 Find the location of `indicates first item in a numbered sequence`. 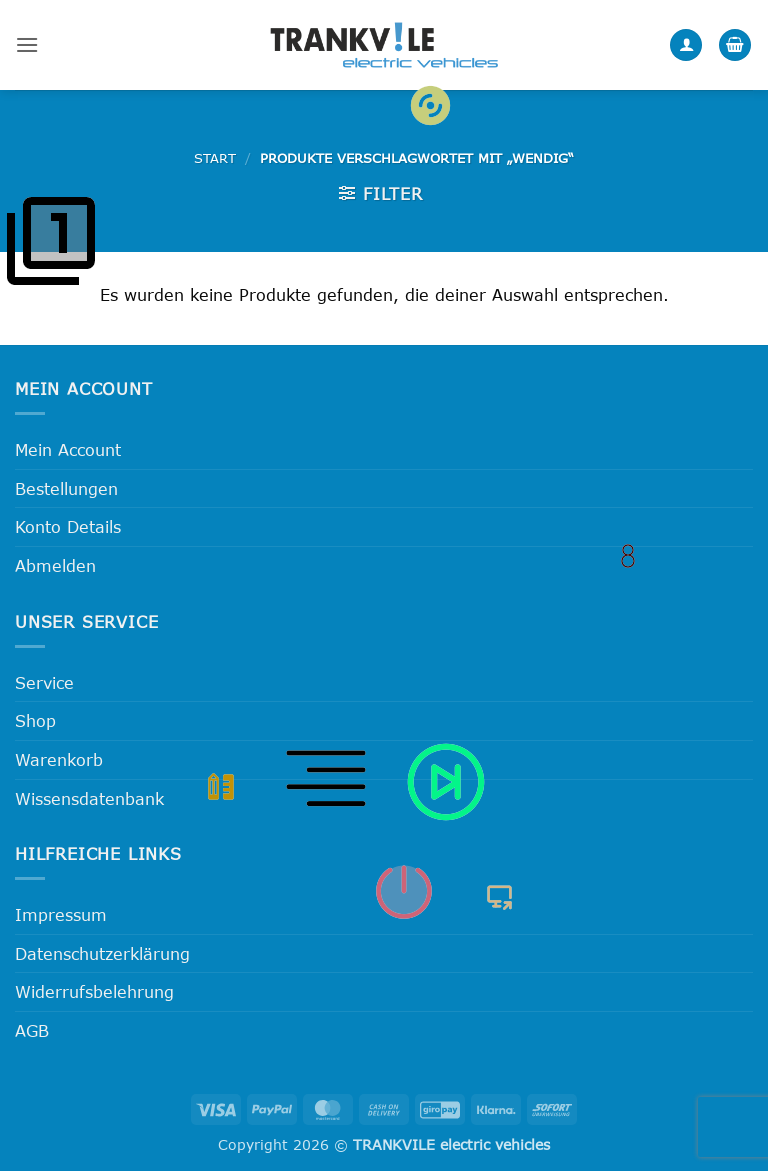

indicates first item in a numbered sequence is located at coordinates (51, 241).